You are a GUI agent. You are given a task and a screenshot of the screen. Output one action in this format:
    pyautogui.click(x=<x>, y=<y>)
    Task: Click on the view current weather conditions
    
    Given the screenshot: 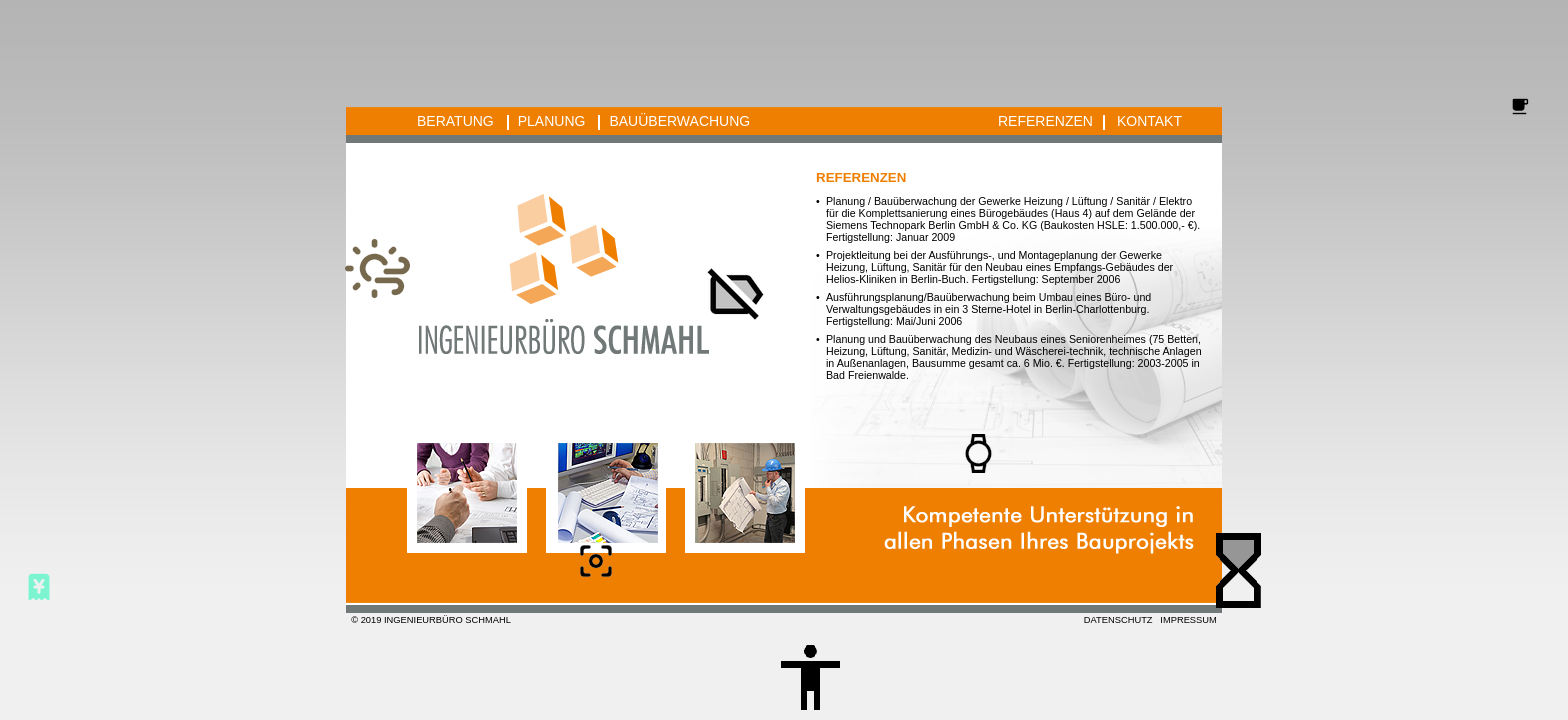 What is the action you would take?
    pyautogui.click(x=377, y=268)
    